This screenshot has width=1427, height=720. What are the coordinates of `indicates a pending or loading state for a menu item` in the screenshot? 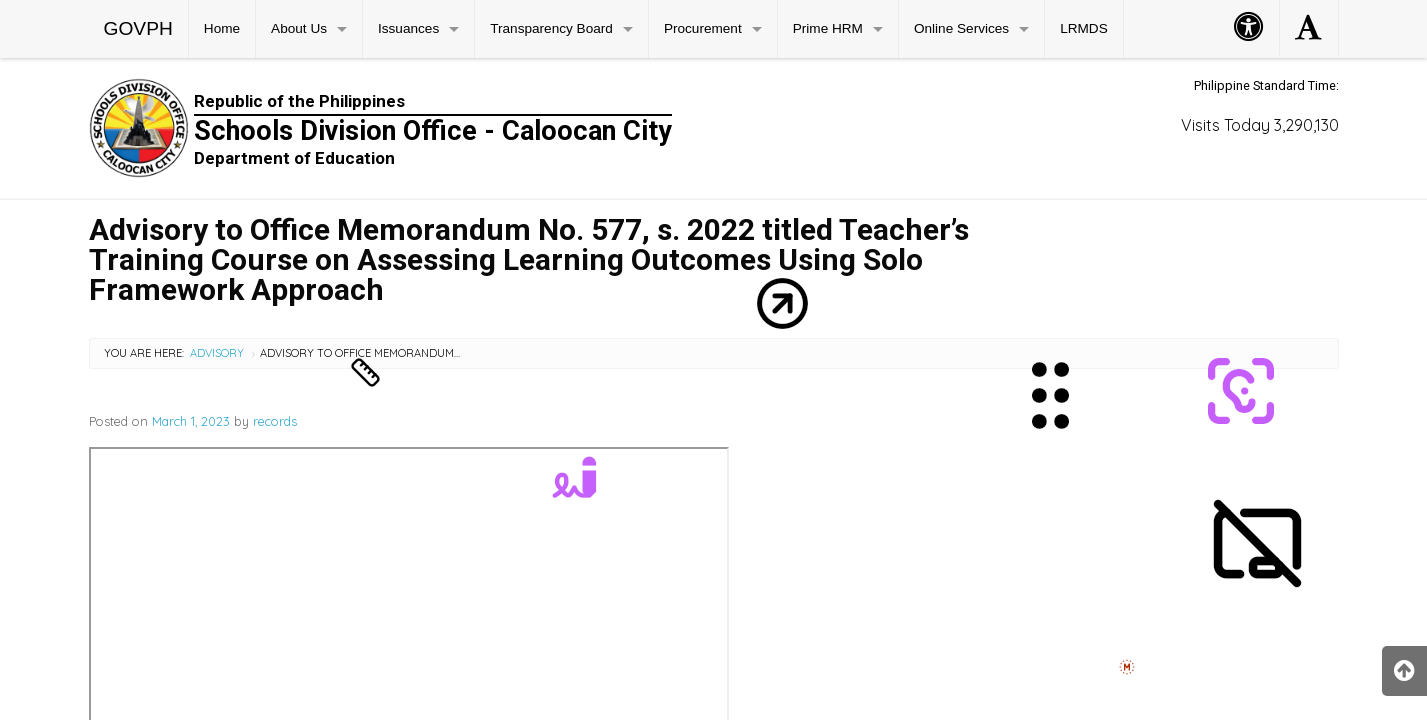 It's located at (1127, 667).